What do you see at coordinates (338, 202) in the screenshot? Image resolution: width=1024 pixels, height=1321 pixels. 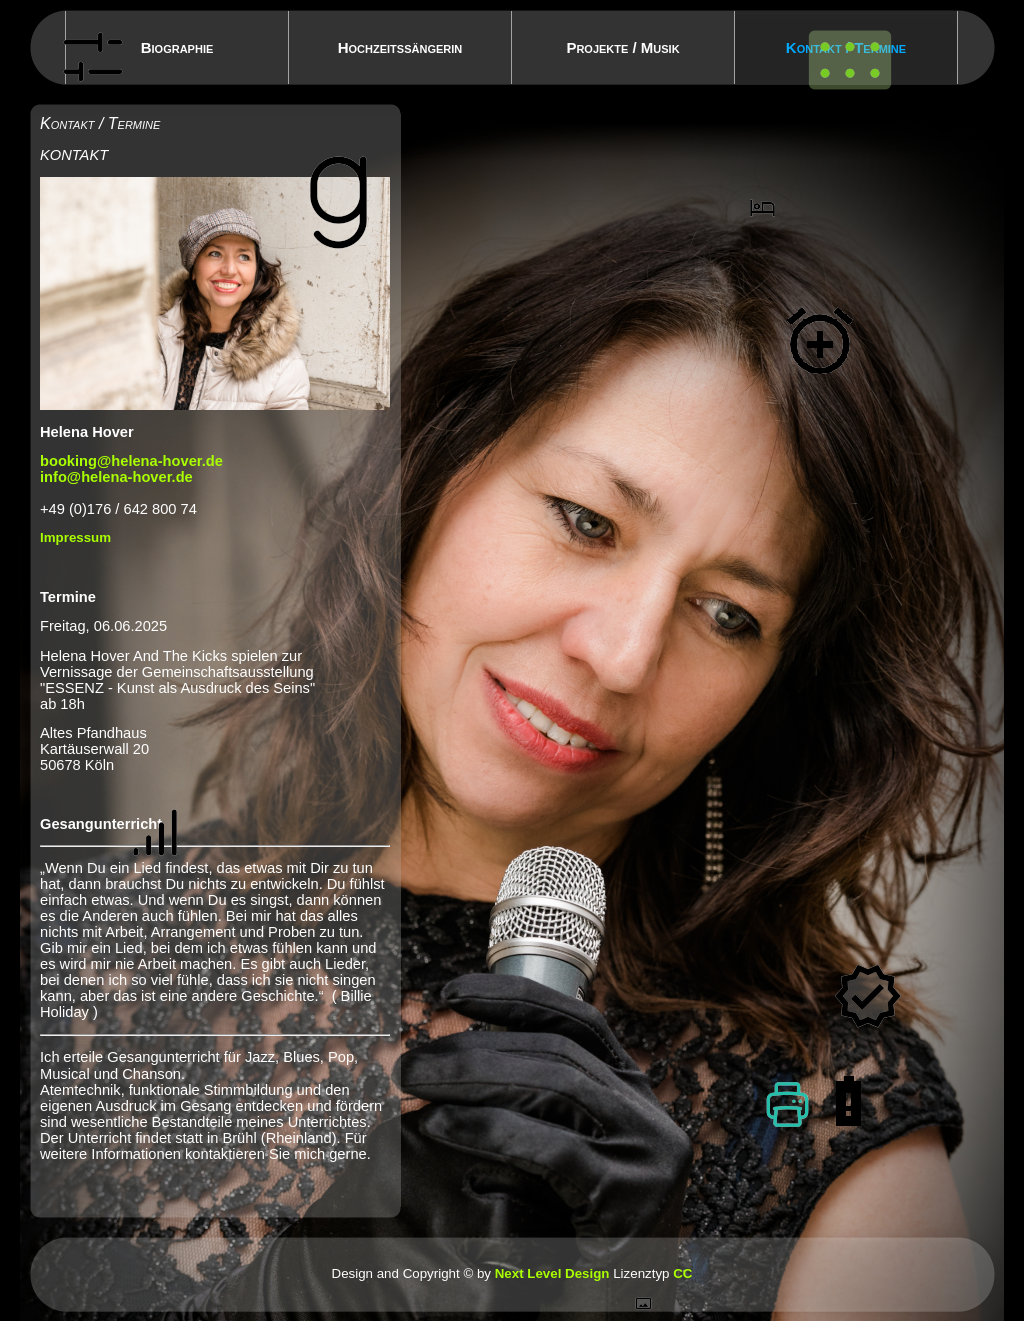 I see `open goodreads app or profile` at bounding box center [338, 202].